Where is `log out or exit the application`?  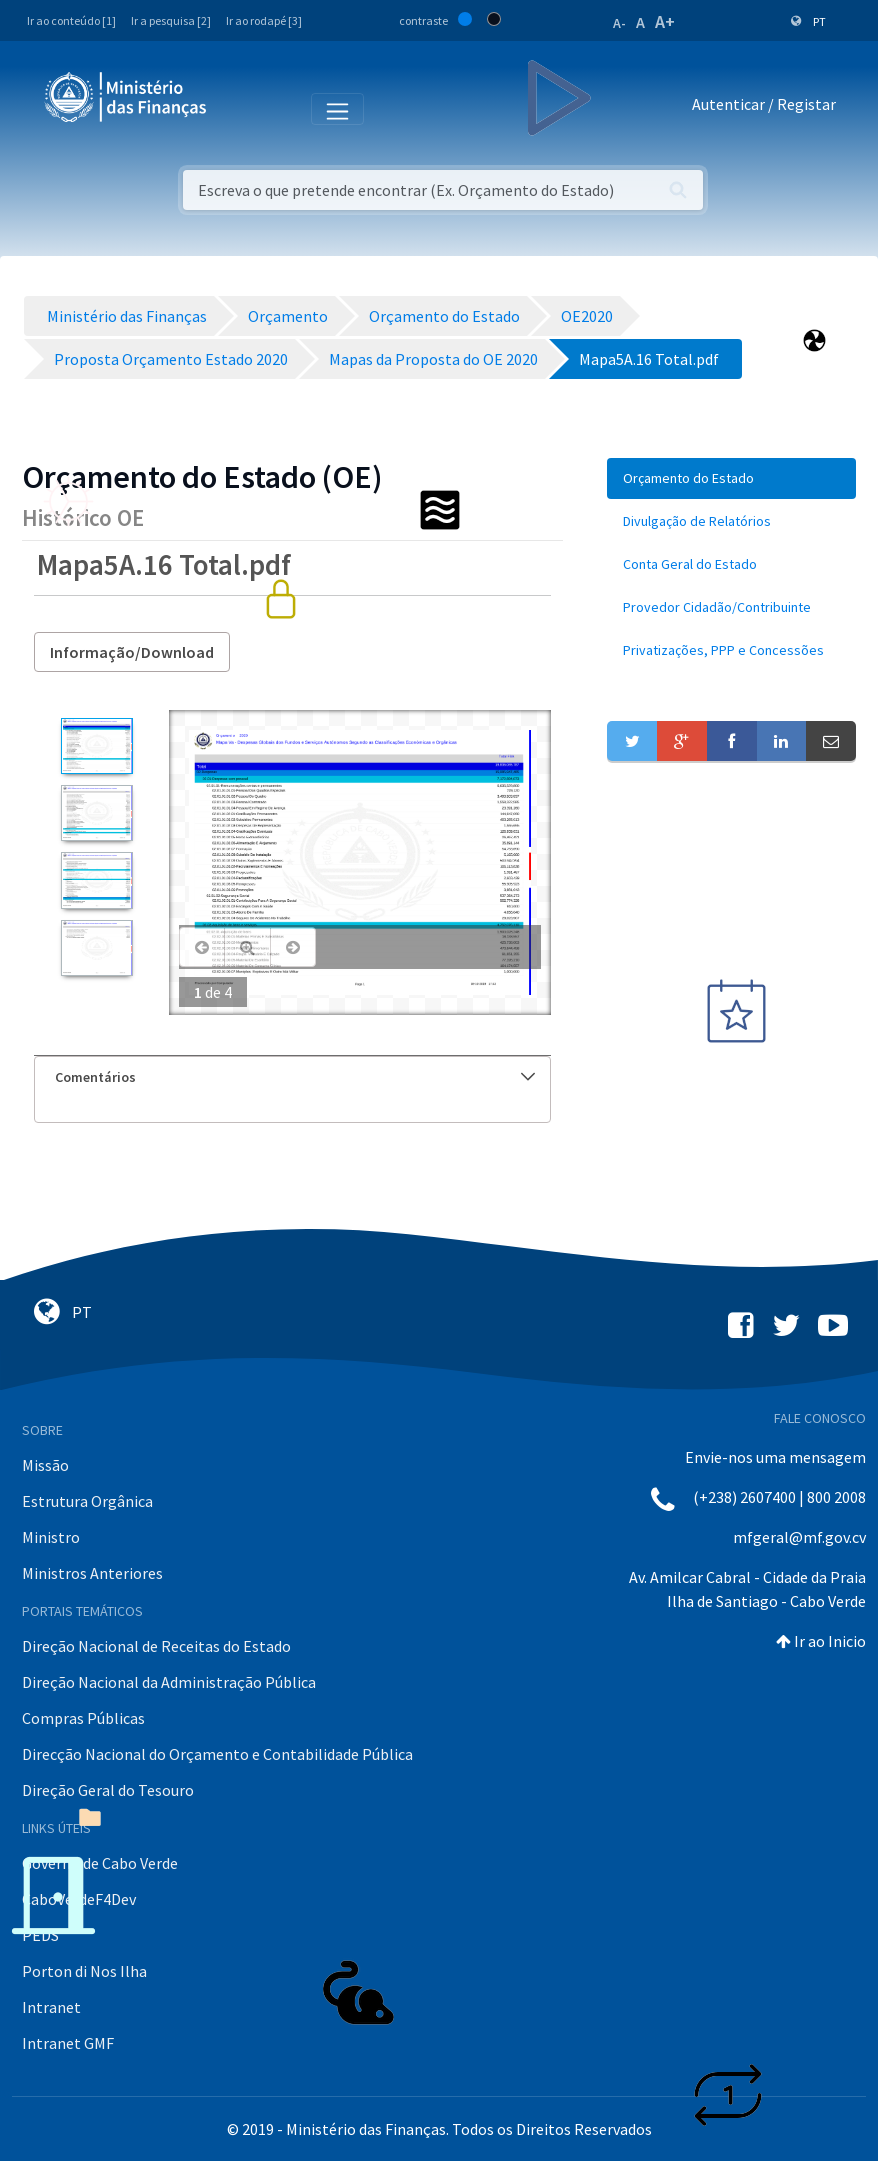
log out or exit the application is located at coordinates (53, 1895).